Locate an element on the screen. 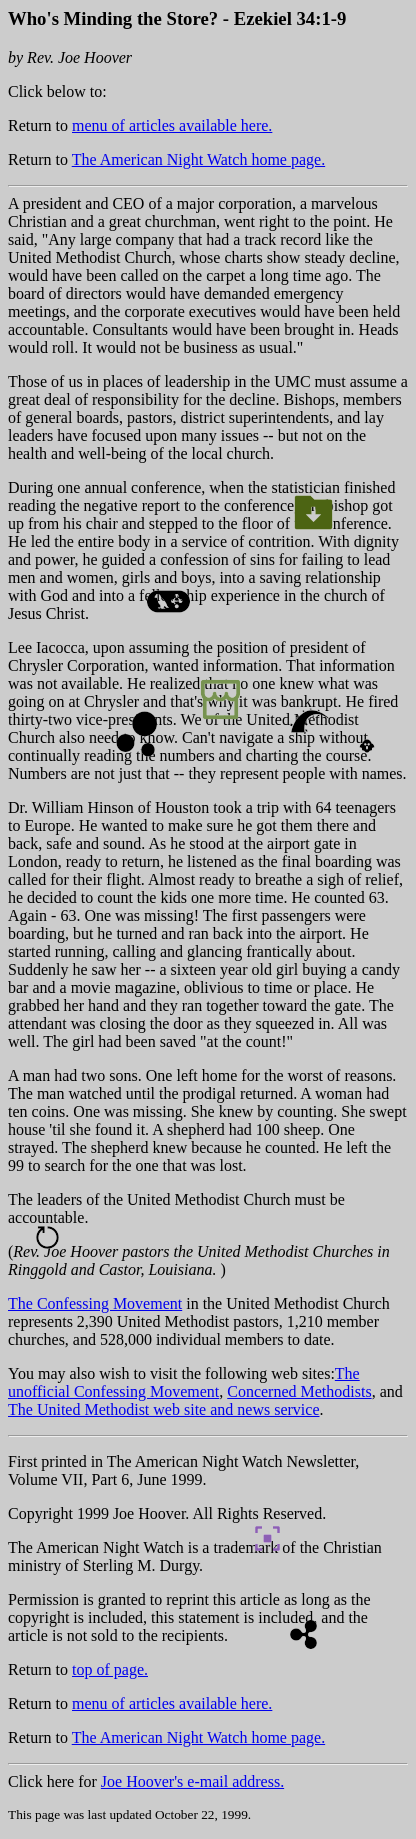 This screenshot has width=416, height=1839. browse or open the store is located at coordinates (220, 699).